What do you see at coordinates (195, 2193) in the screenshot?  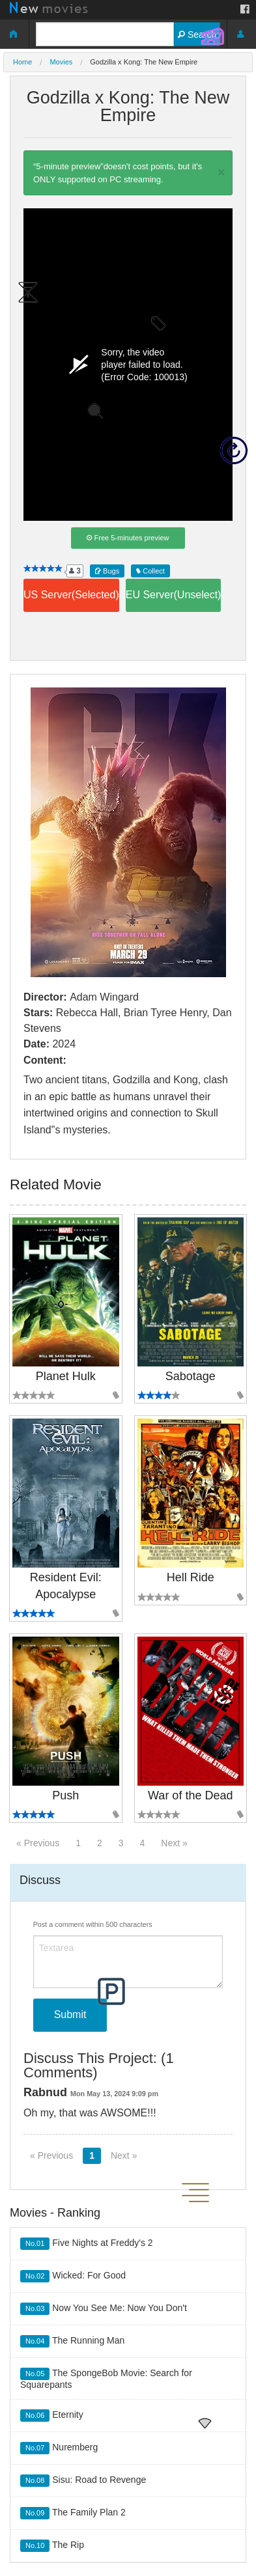 I see `align text to the right` at bounding box center [195, 2193].